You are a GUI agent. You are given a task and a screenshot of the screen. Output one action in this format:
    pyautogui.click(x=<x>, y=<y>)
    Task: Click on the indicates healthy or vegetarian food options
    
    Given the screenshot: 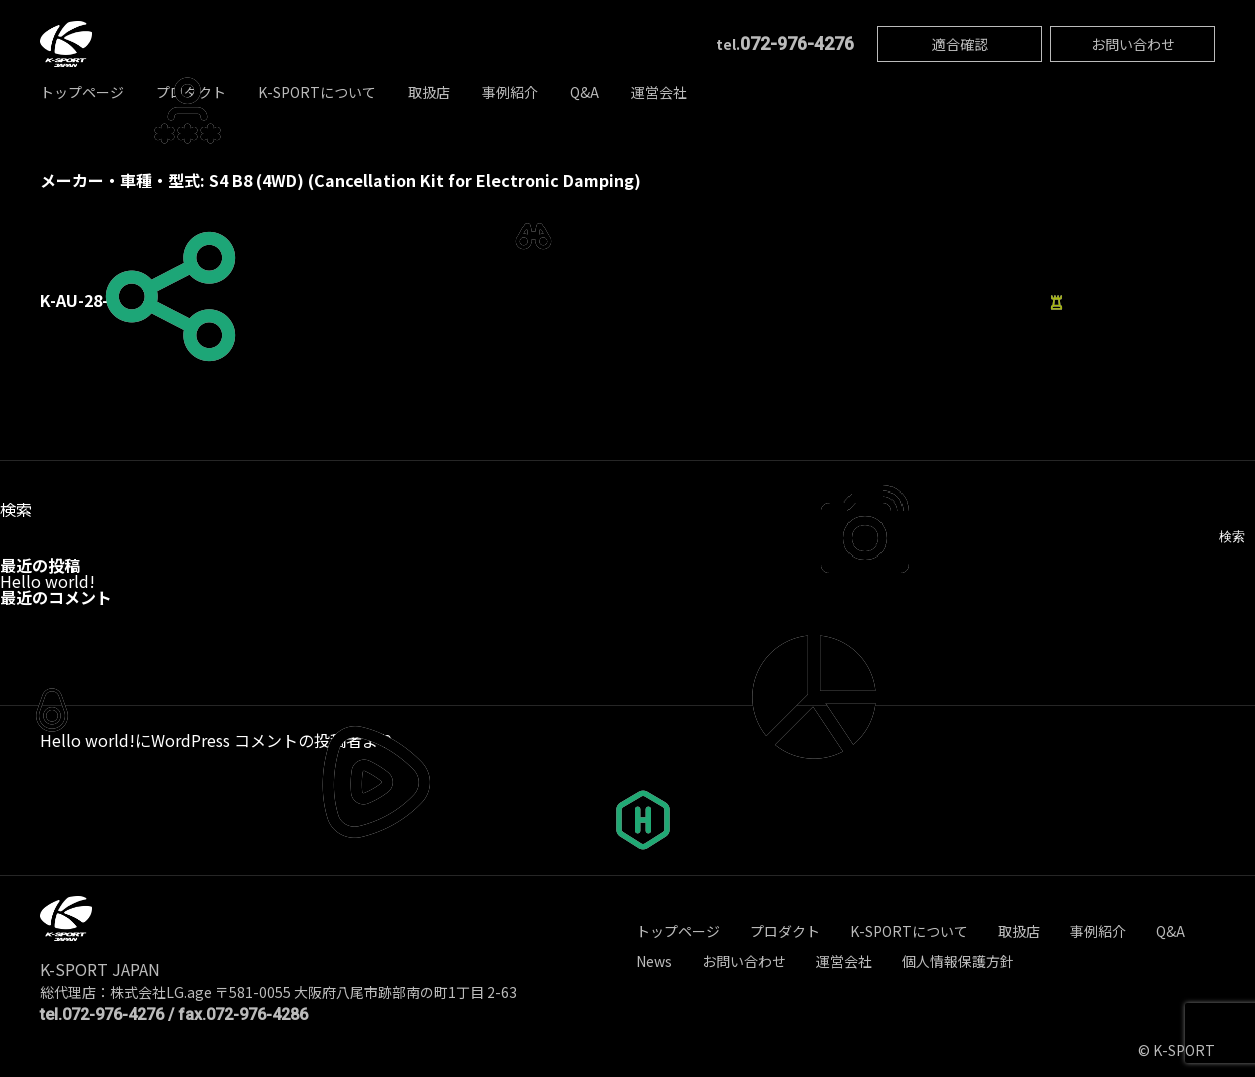 What is the action you would take?
    pyautogui.click(x=52, y=710)
    